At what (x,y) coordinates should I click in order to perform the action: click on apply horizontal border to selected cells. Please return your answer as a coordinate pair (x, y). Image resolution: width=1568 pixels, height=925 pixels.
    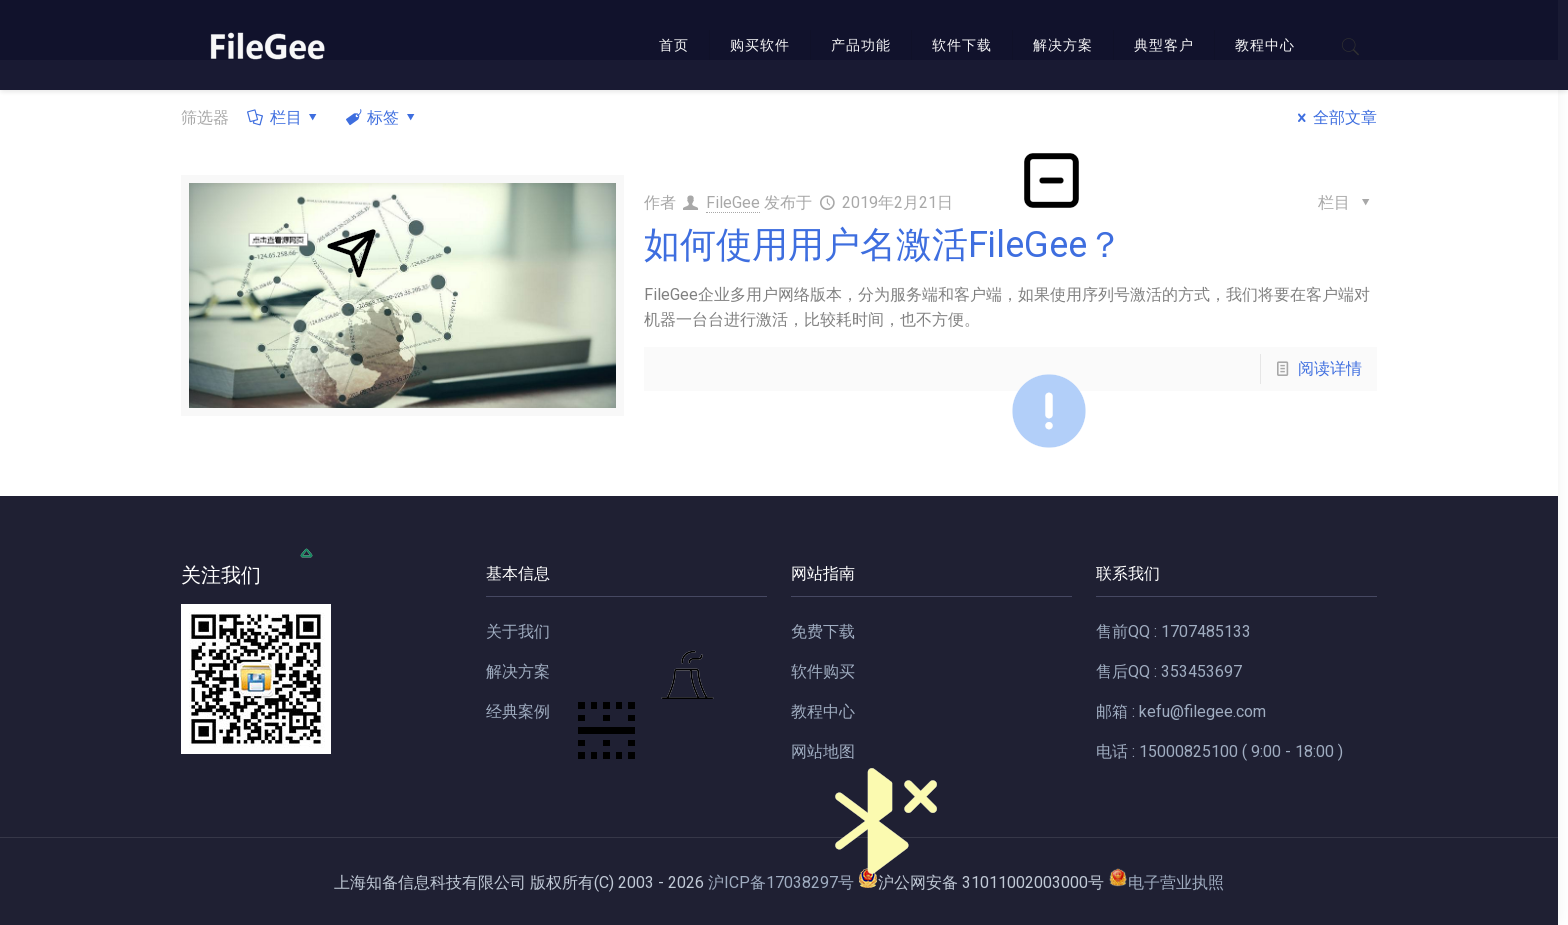
    Looking at the image, I should click on (606, 730).